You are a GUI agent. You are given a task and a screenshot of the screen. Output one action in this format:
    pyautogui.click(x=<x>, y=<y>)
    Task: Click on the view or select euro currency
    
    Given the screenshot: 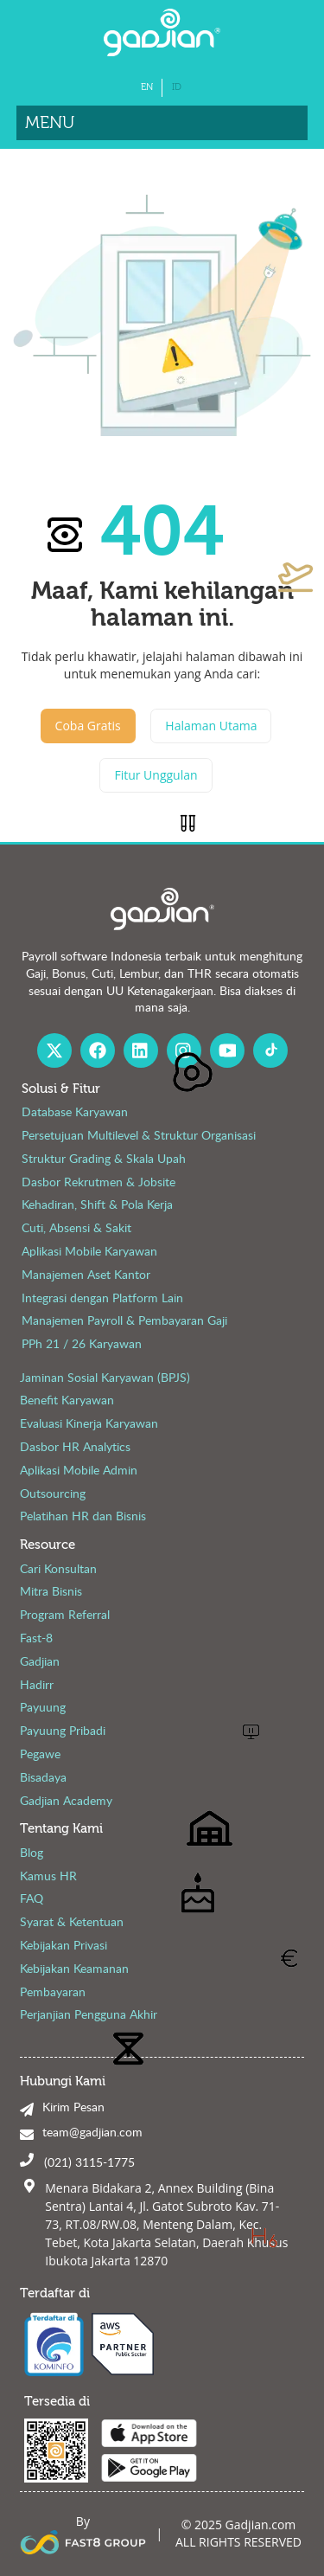 What is the action you would take?
    pyautogui.click(x=289, y=1958)
    